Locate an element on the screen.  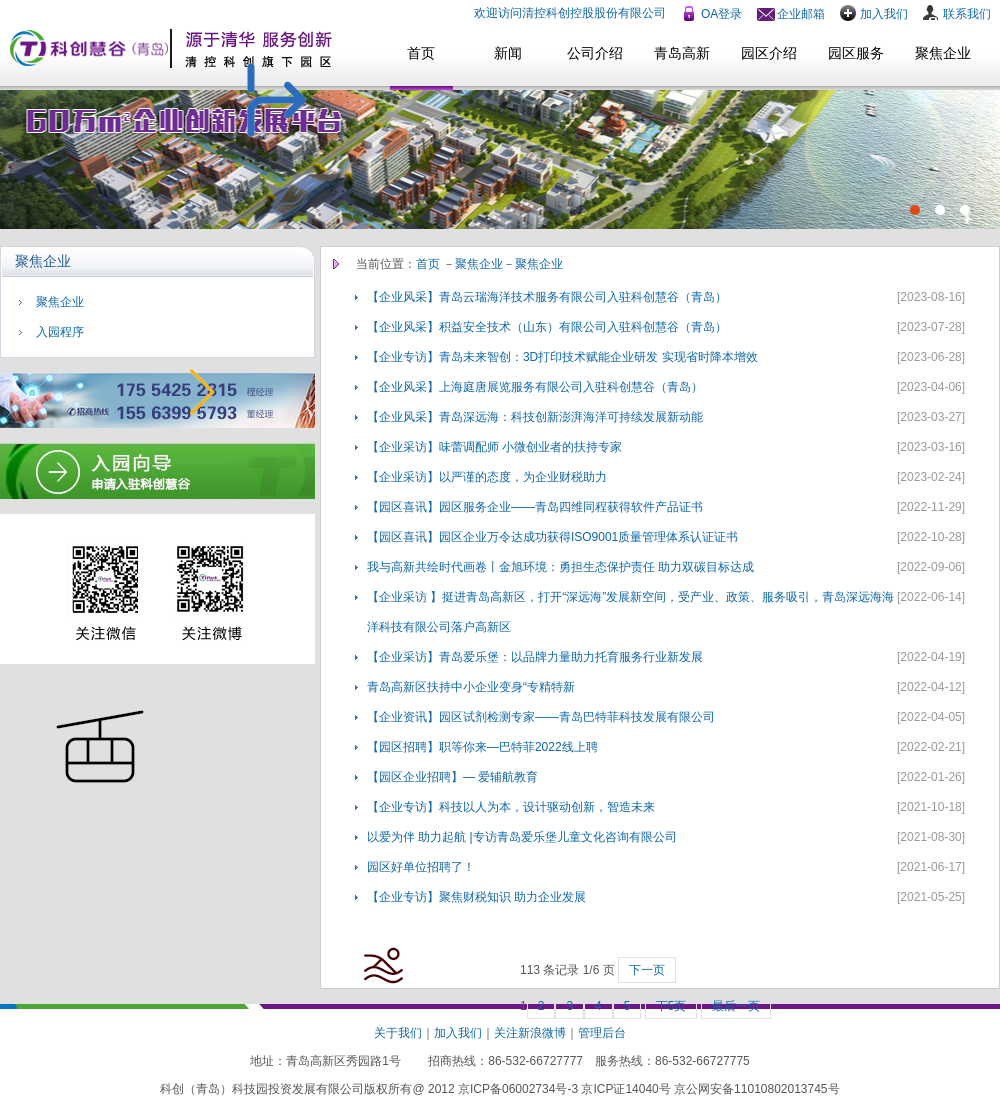
take the next right turn is located at coordinates (273, 100).